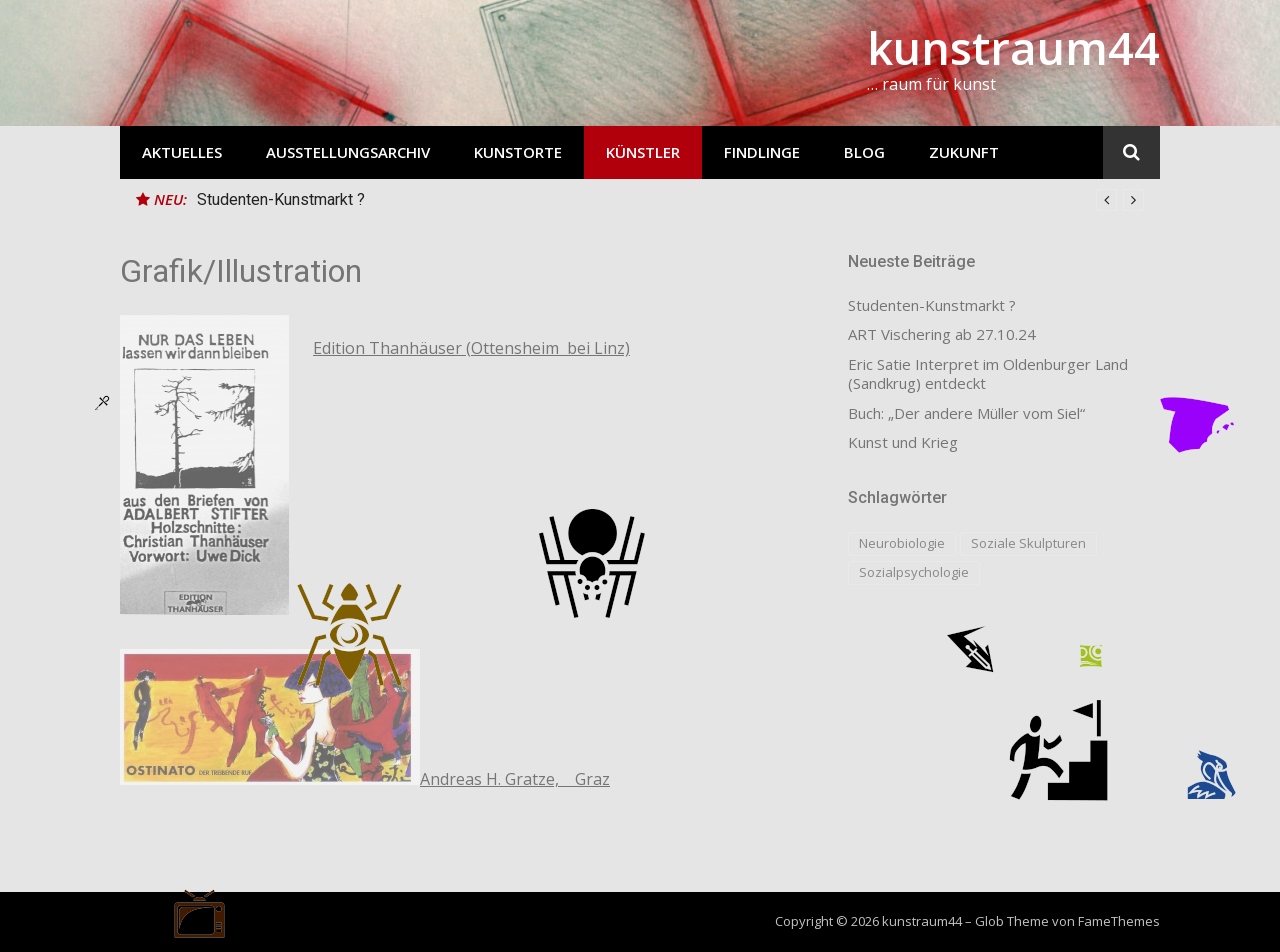  Describe the element at coordinates (349, 634) in the screenshot. I see `indicates a spider or arachnid creature in game` at that location.